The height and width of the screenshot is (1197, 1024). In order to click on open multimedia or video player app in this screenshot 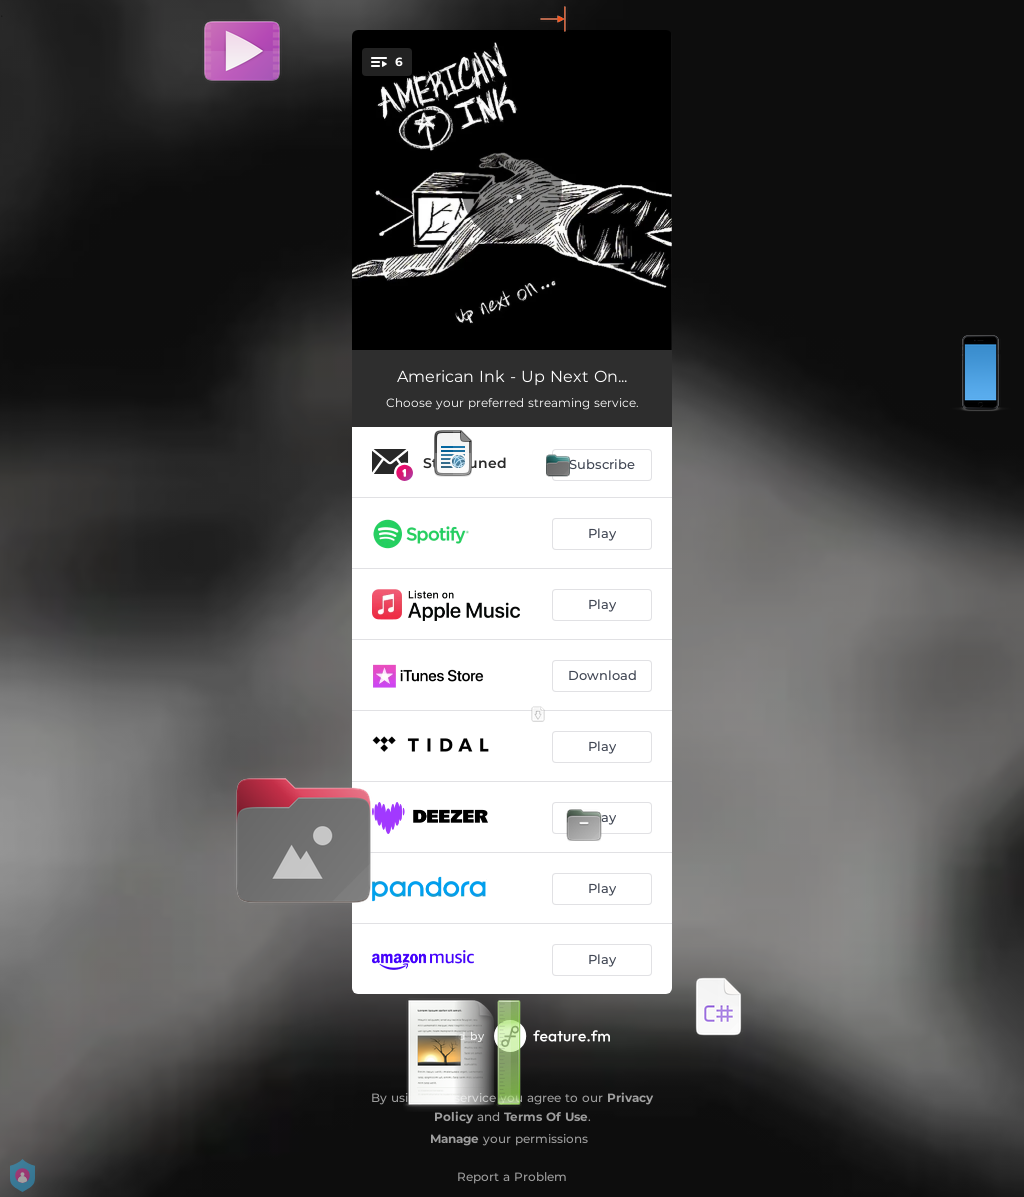, I will do `click(242, 51)`.